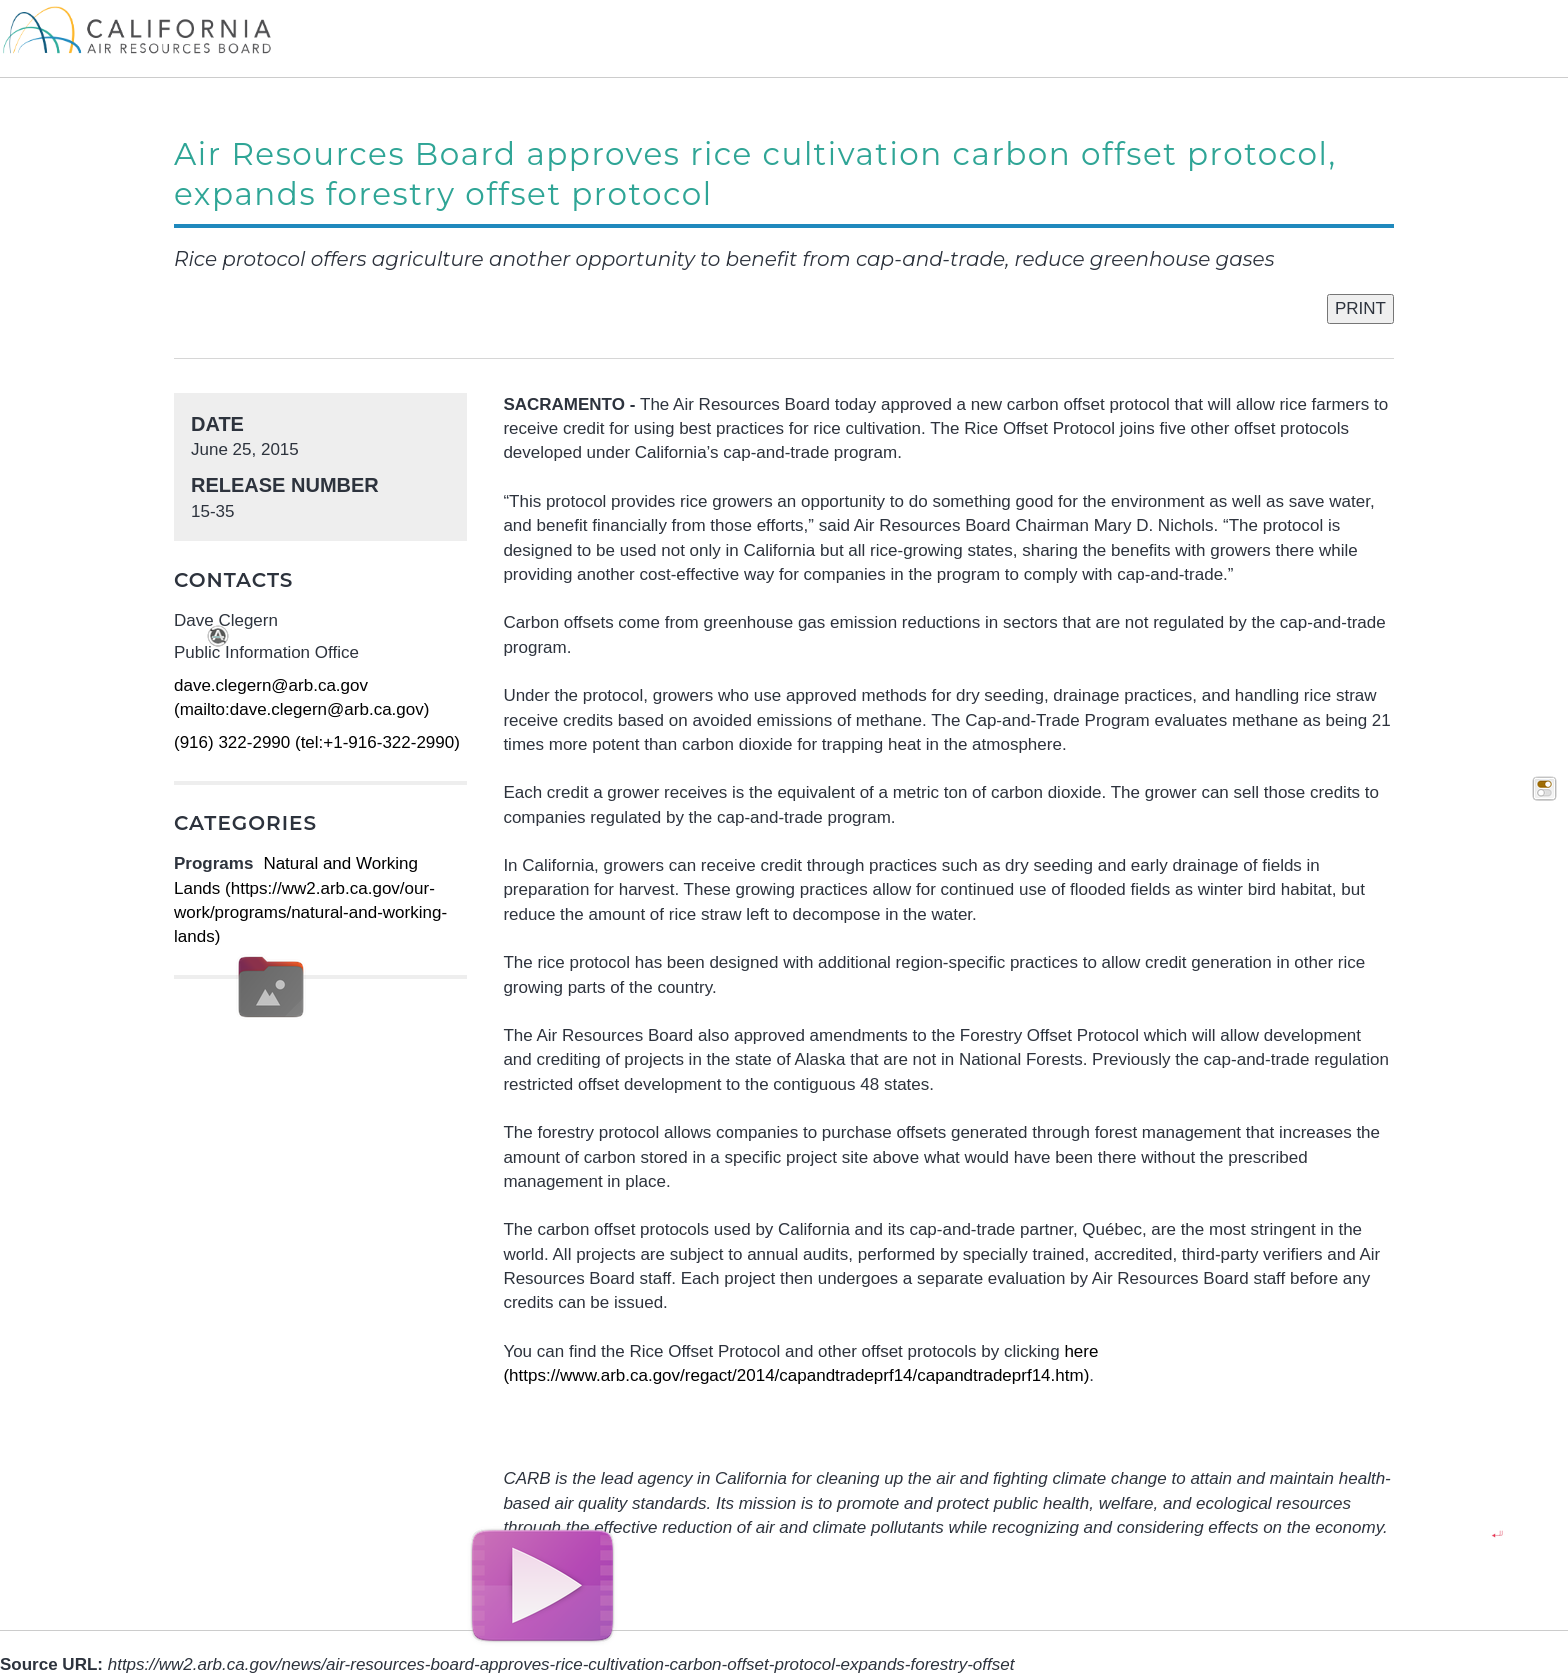 The image size is (1568, 1678). Describe the element at coordinates (218, 636) in the screenshot. I see `check for available software updates` at that location.